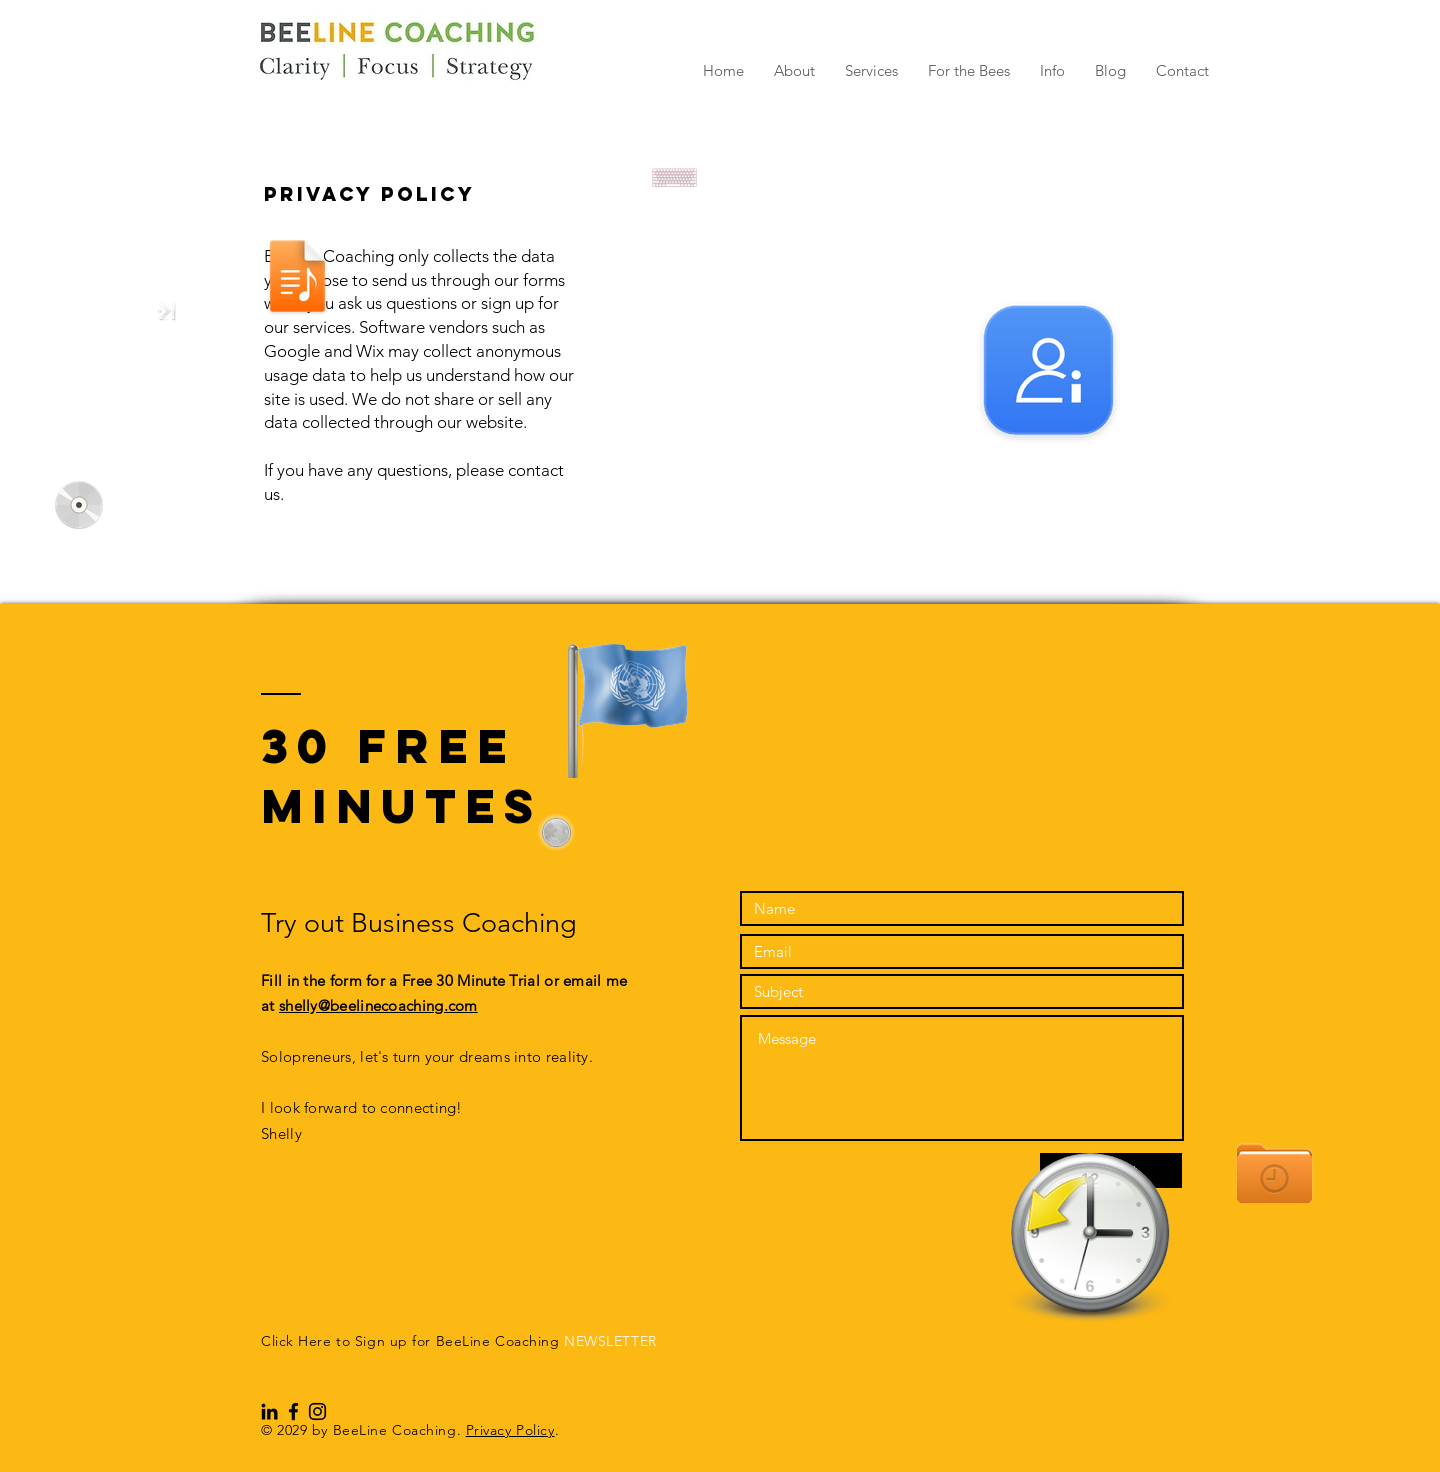  What do you see at coordinates (1274, 1173) in the screenshot?
I see `access temporary files folder` at bounding box center [1274, 1173].